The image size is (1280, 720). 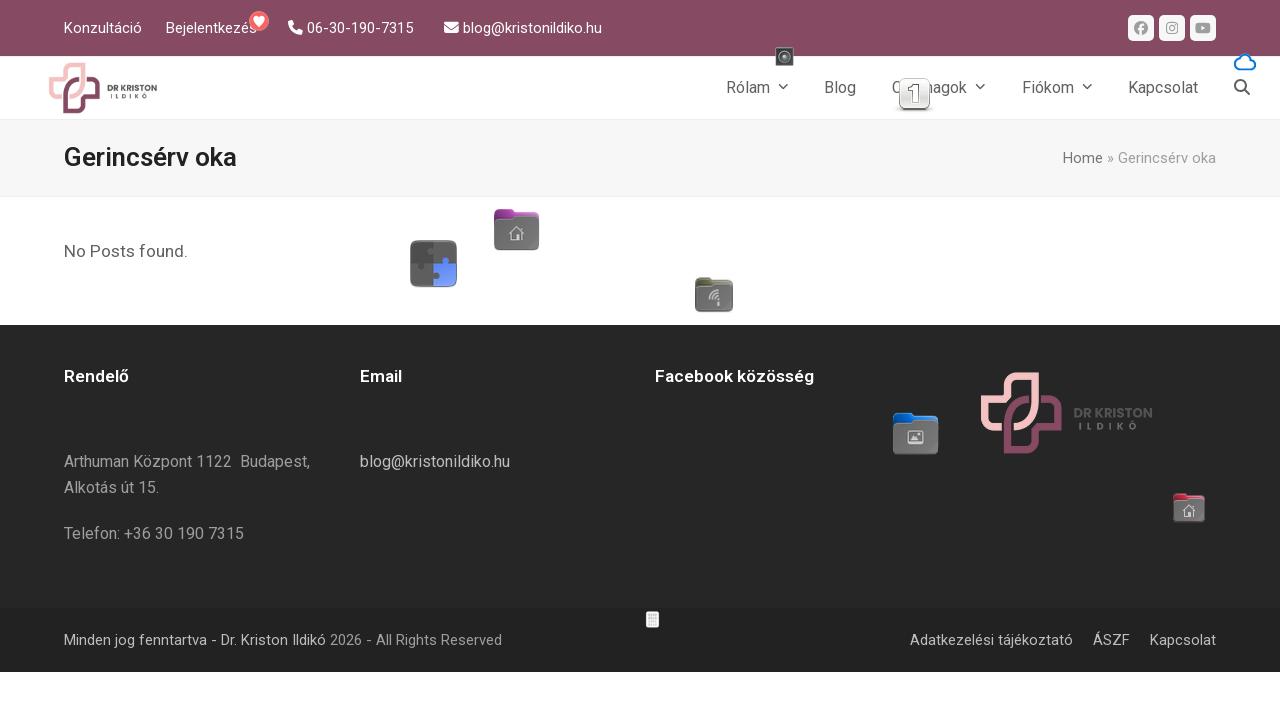 What do you see at coordinates (433, 263) in the screenshot?
I see `manage bluetooth plugins or extensions` at bounding box center [433, 263].